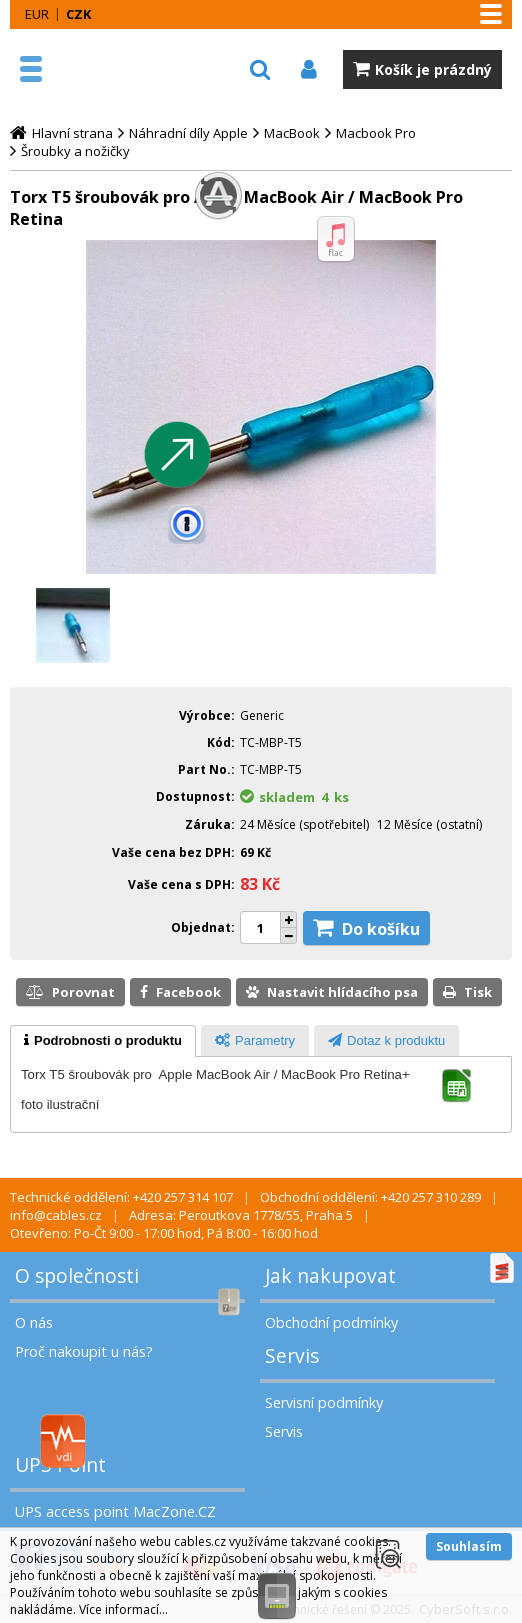 The image size is (522, 1623). What do you see at coordinates (388, 1554) in the screenshot?
I see `open the system log viewer app` at bounding box center [388, 1554].